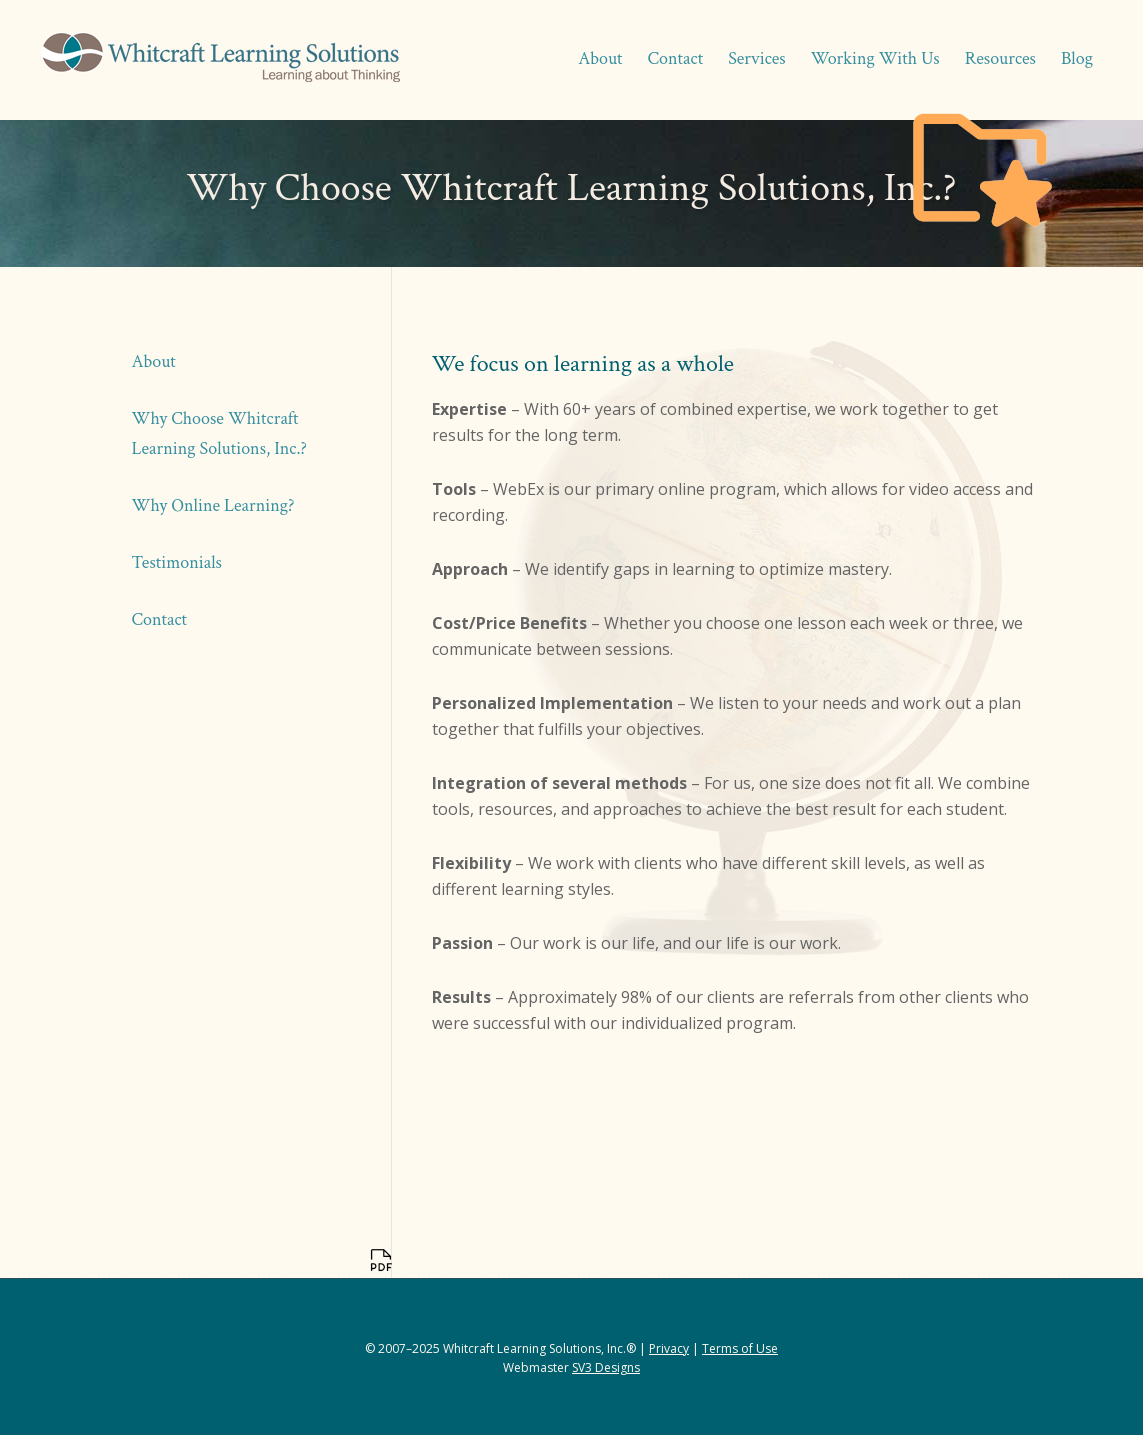 Image resolution: width=1143 pixels, height=1435 pixels. I want to click on access your starred or favorite files, so click(980, 165).